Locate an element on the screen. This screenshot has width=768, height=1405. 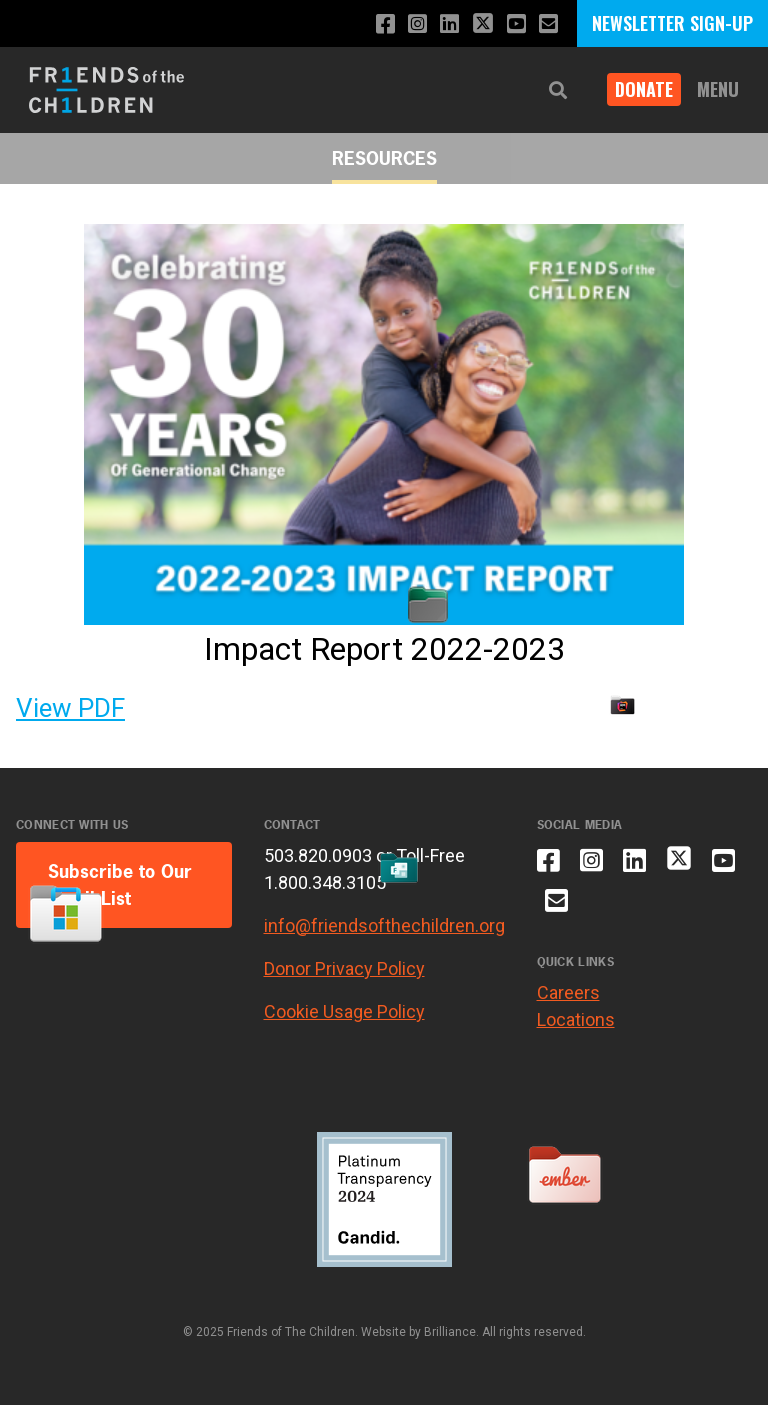
open microsoft store downloads folder is located at coordinates (65, 915).